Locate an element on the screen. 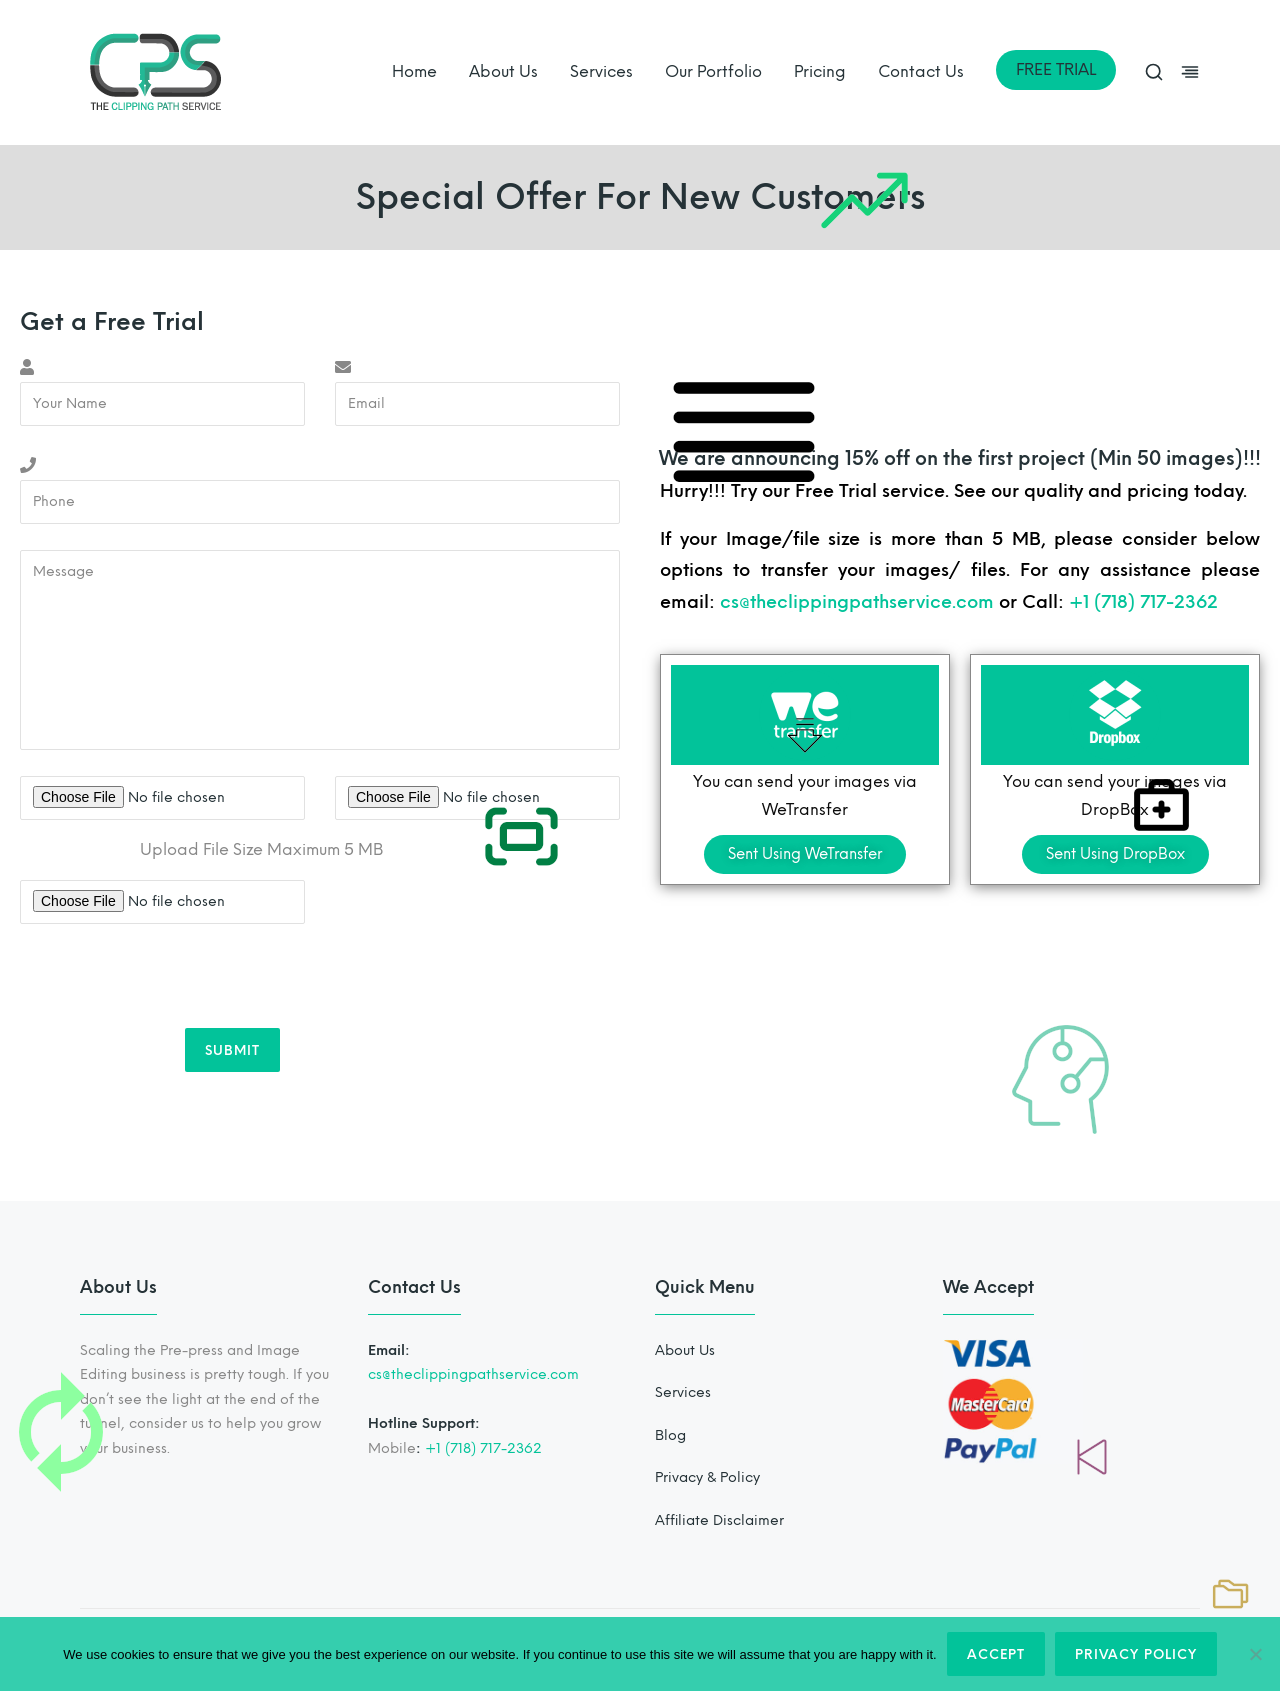  browse all folders is located at coordinates (1230, 1594).